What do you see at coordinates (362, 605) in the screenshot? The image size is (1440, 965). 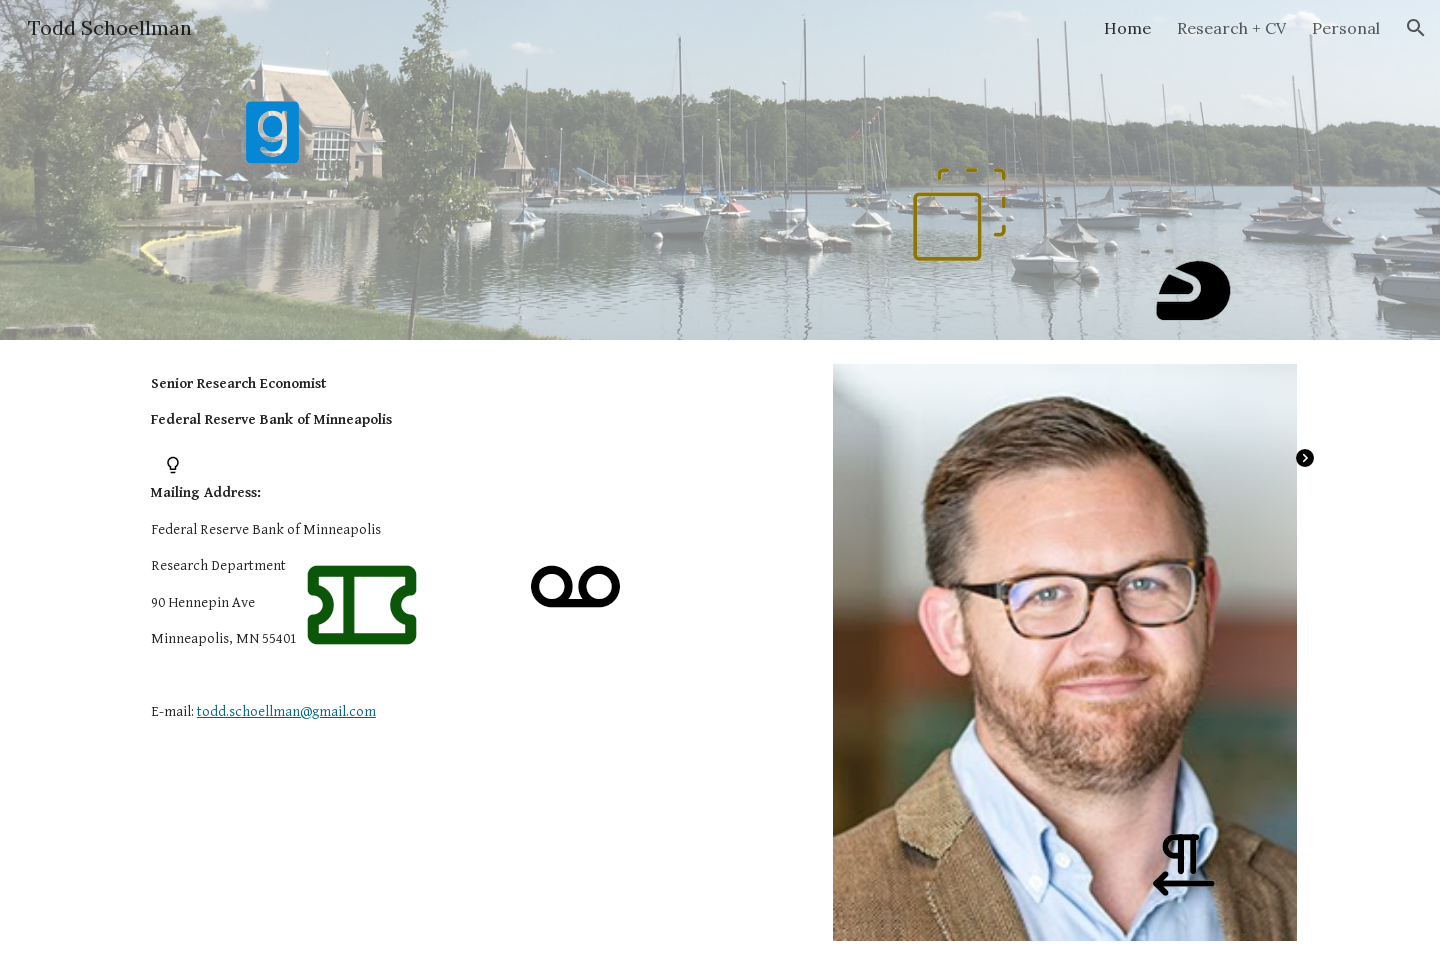 I see `view your tickets or passes` at bounding box center [362, 605].